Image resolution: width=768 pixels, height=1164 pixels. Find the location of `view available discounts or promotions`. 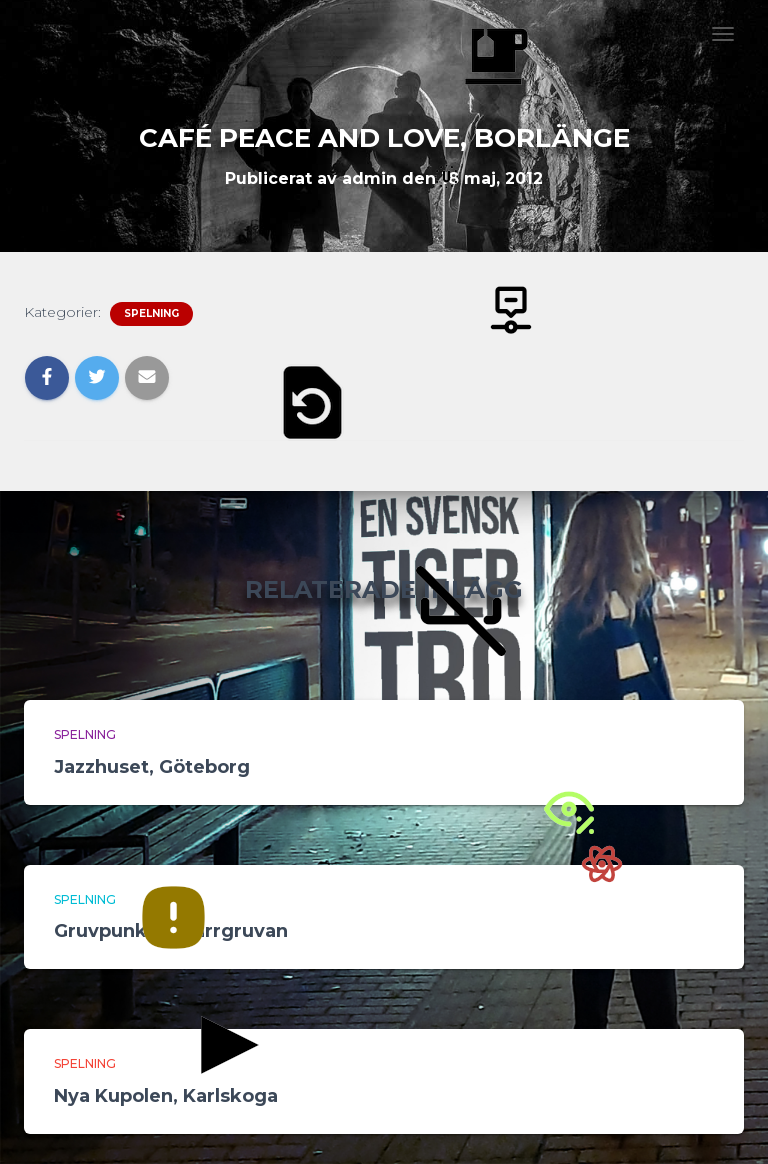

view available discounts or promotions is located at coordinates (569, 809).